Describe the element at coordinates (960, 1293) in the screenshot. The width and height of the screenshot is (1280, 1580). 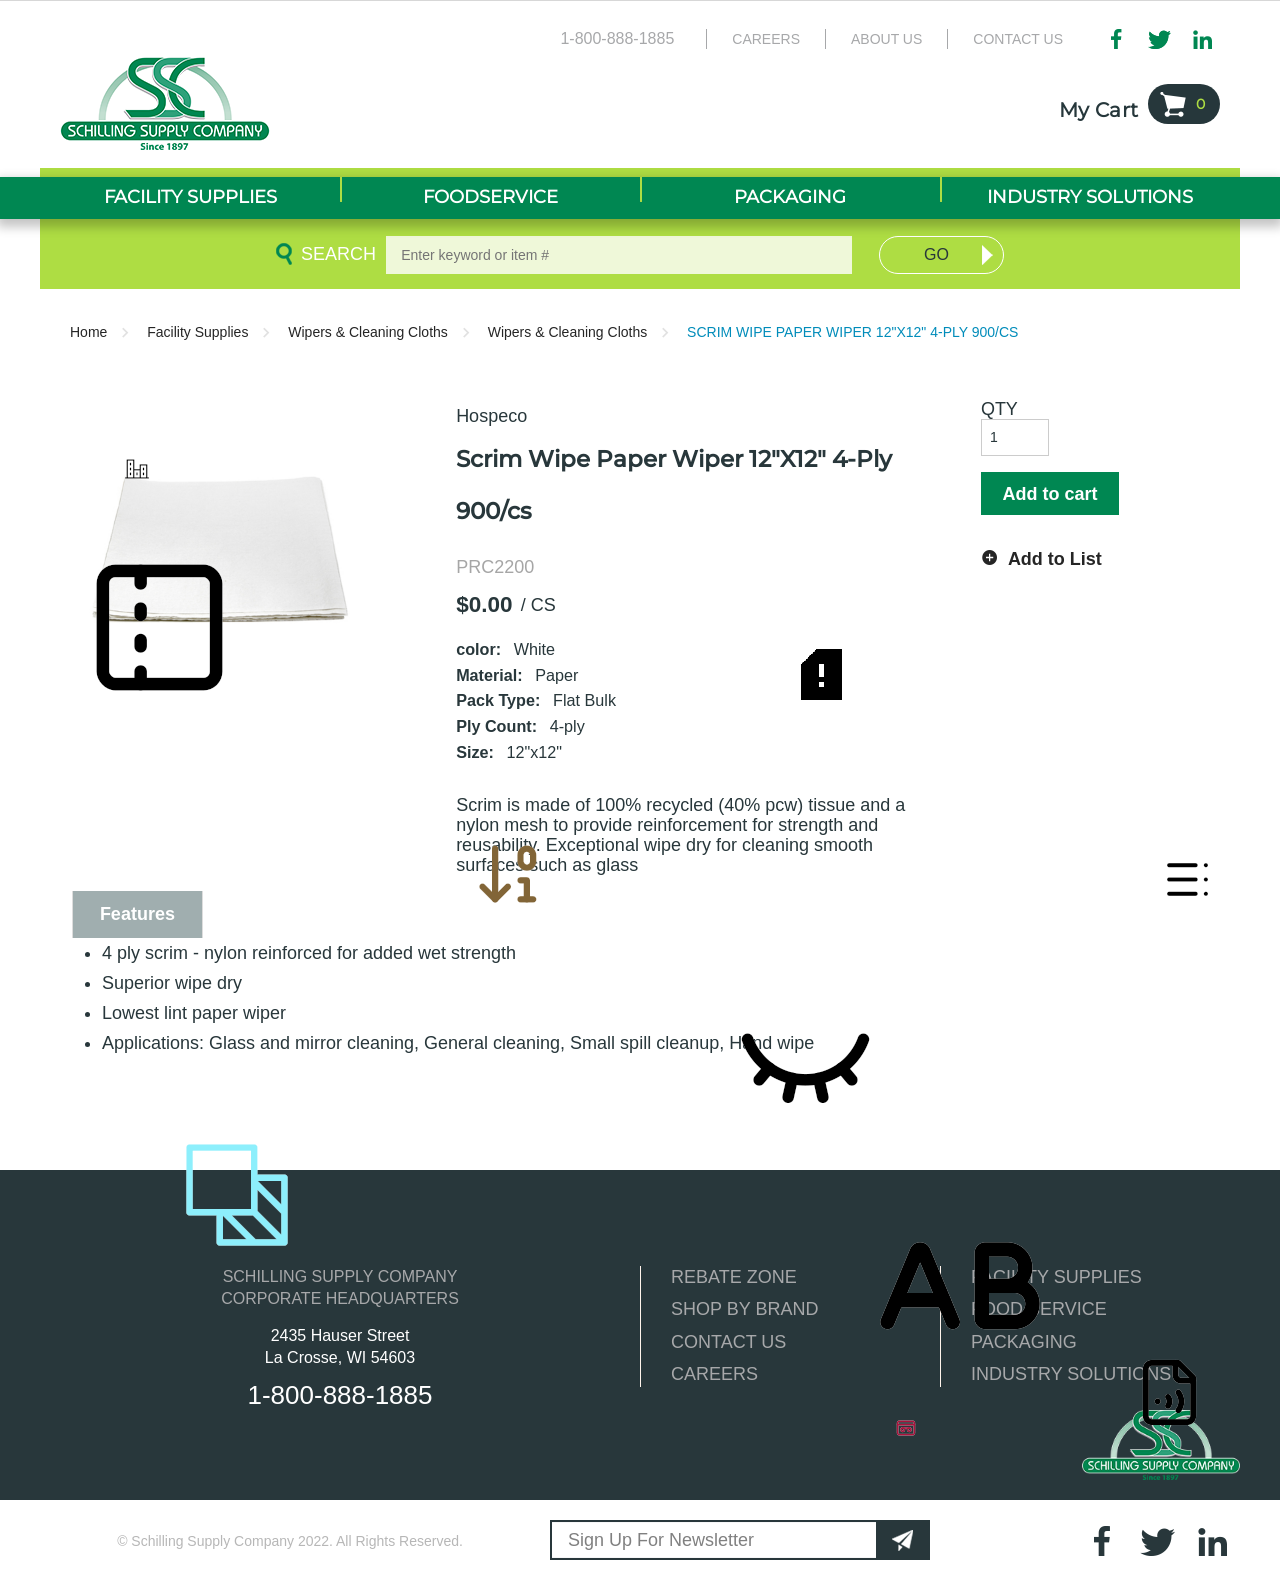
I see `toggle uppercase text formatting` at that location.